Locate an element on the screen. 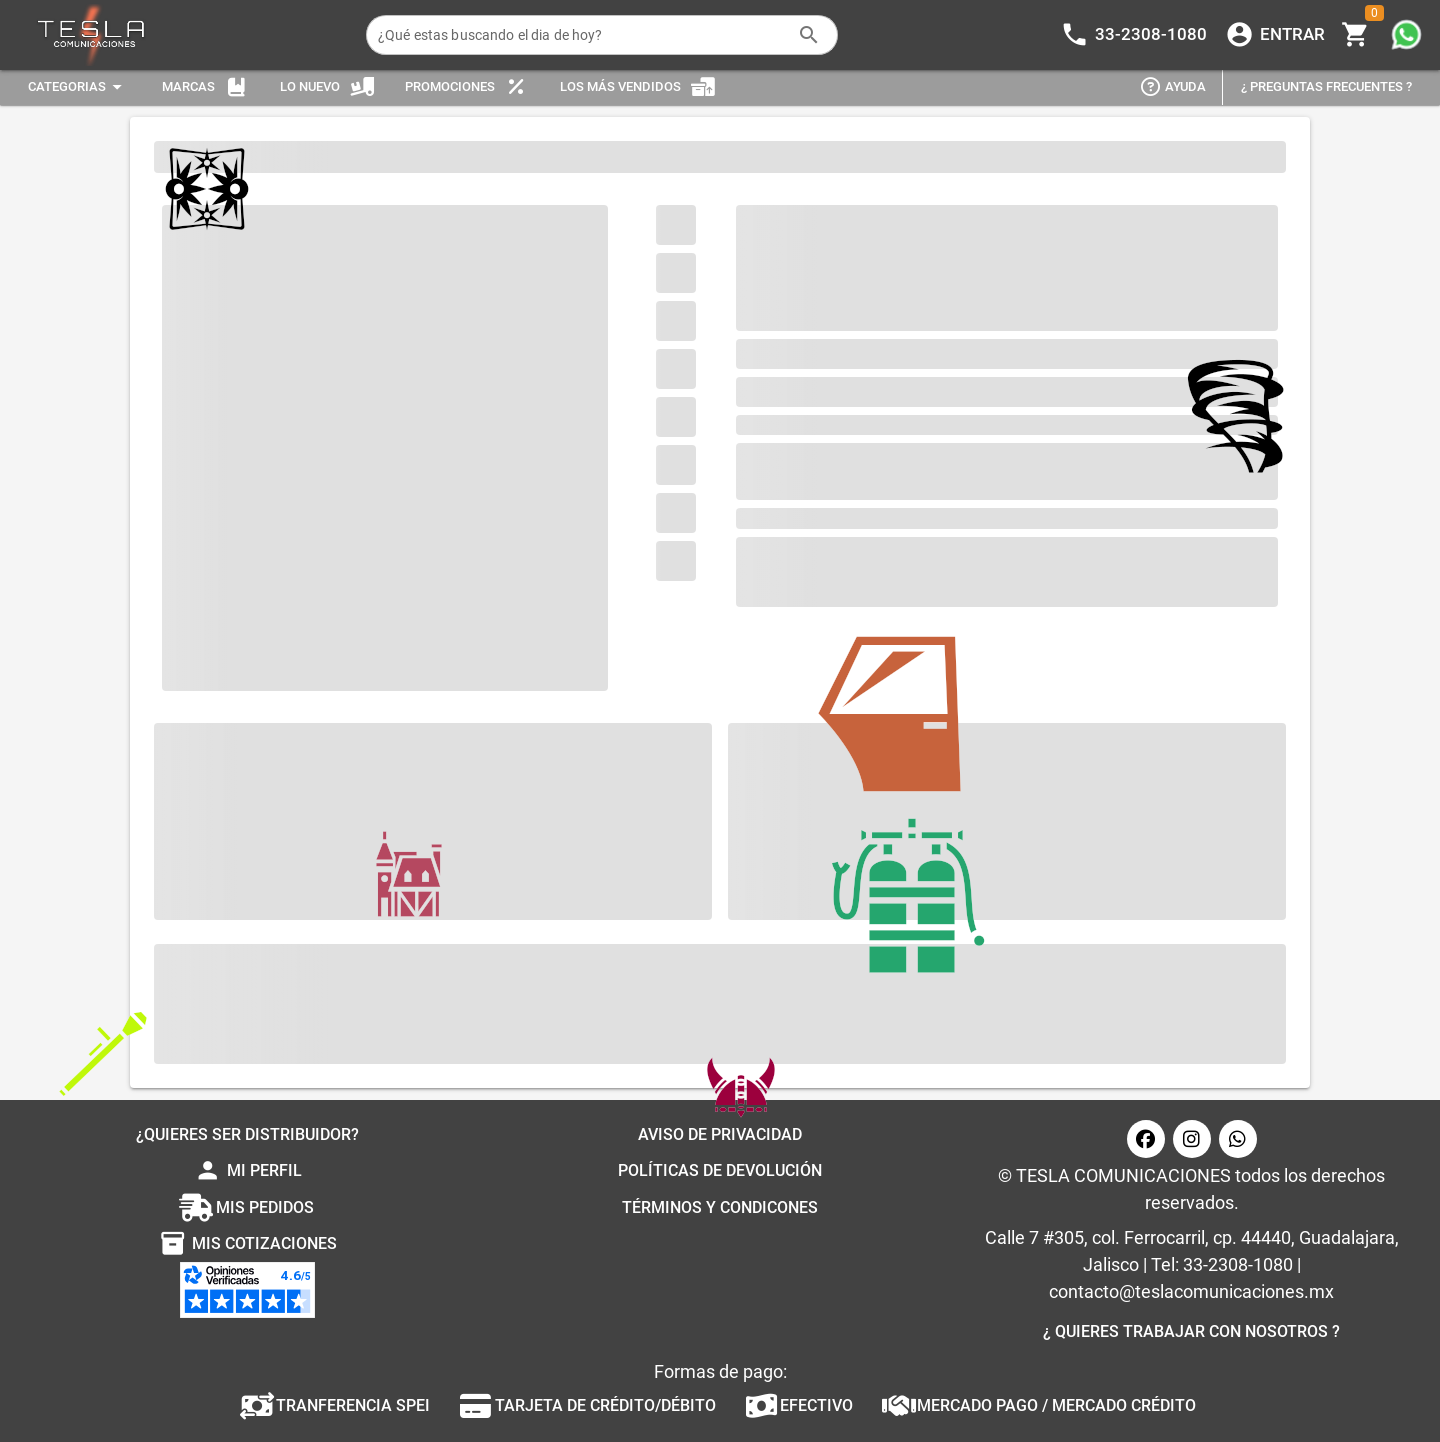 The image size is (1440, 1442). decorative tile or pattern element is located at coordinates (207, 189).